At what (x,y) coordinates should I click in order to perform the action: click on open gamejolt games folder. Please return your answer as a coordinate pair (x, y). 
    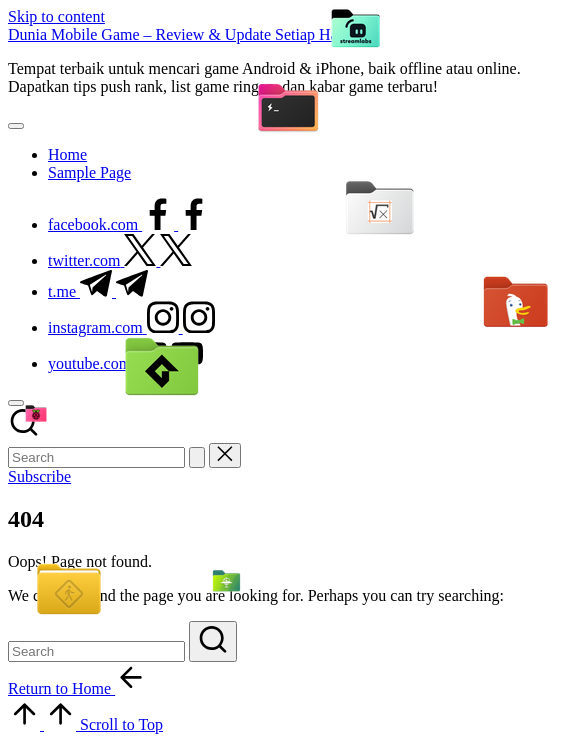
    Looking at the image, I should click on (226, 581).